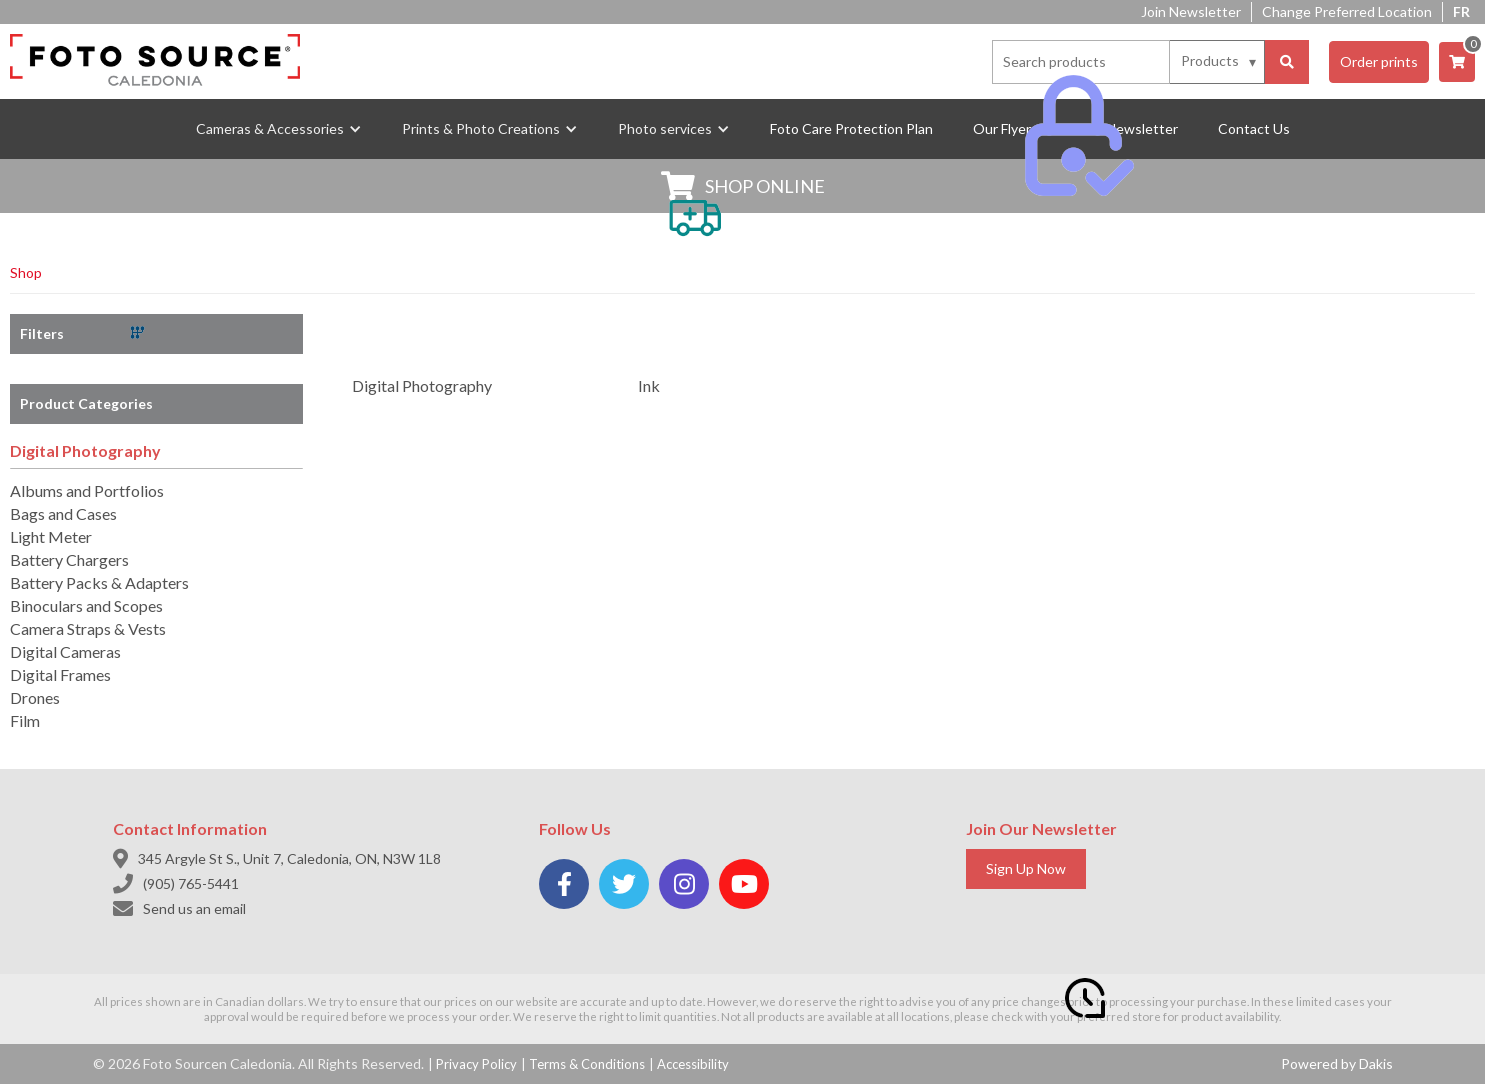 The height and width of the screenshot is (1084, 1485). Describe the element at coordinates (693, 215) in the screenshot. I see `access emergency medical services` at that location.